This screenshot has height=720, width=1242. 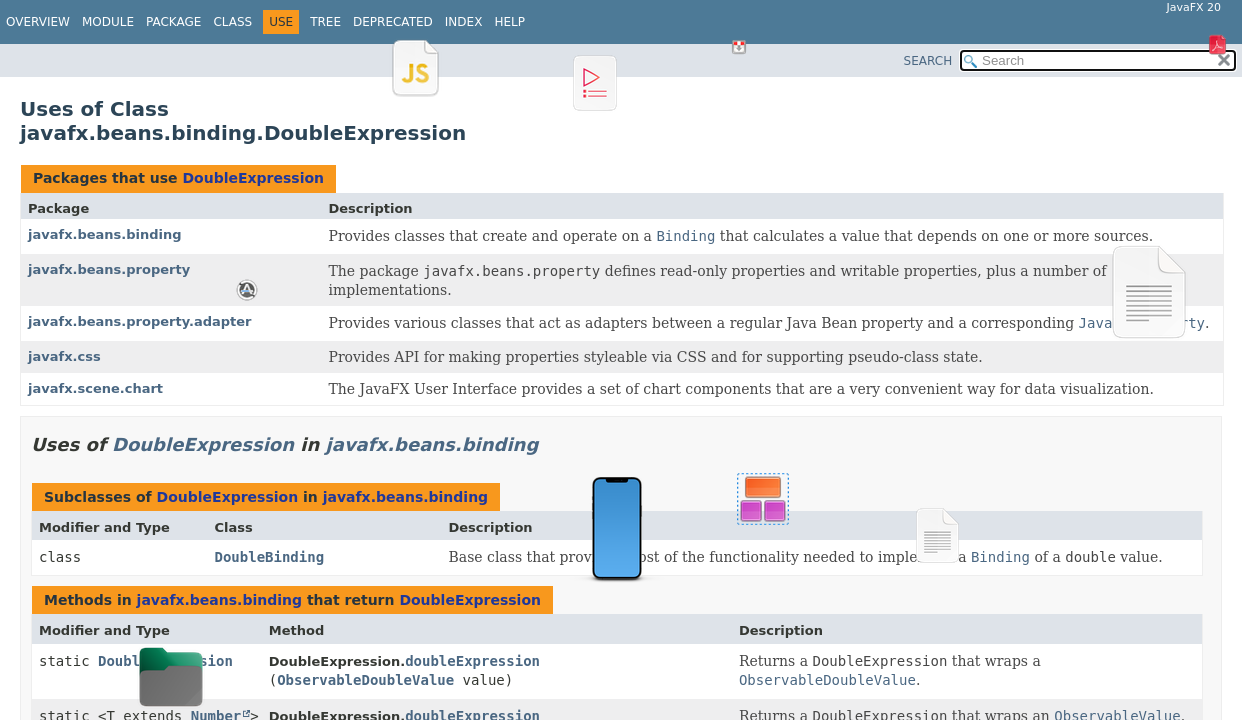 What do you see at coordinates (937, 535) in the screenshot?
I see `open a plain text file` at bounding box center [937, 535].